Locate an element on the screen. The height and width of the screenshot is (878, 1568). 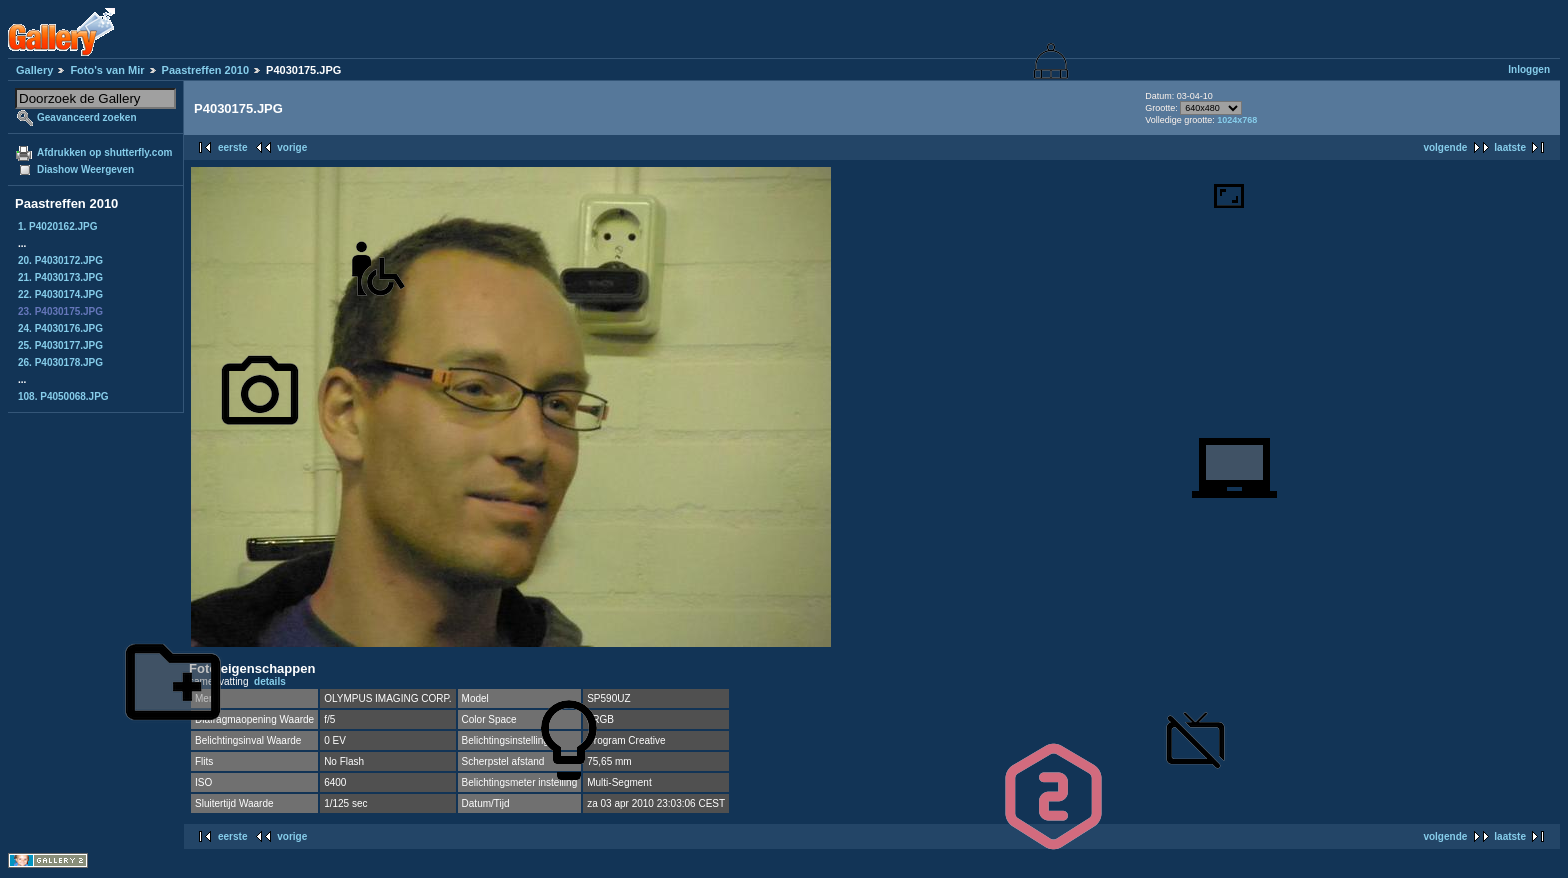
tv or display is currently off or unavailable is located at coordinates (1195, 740).